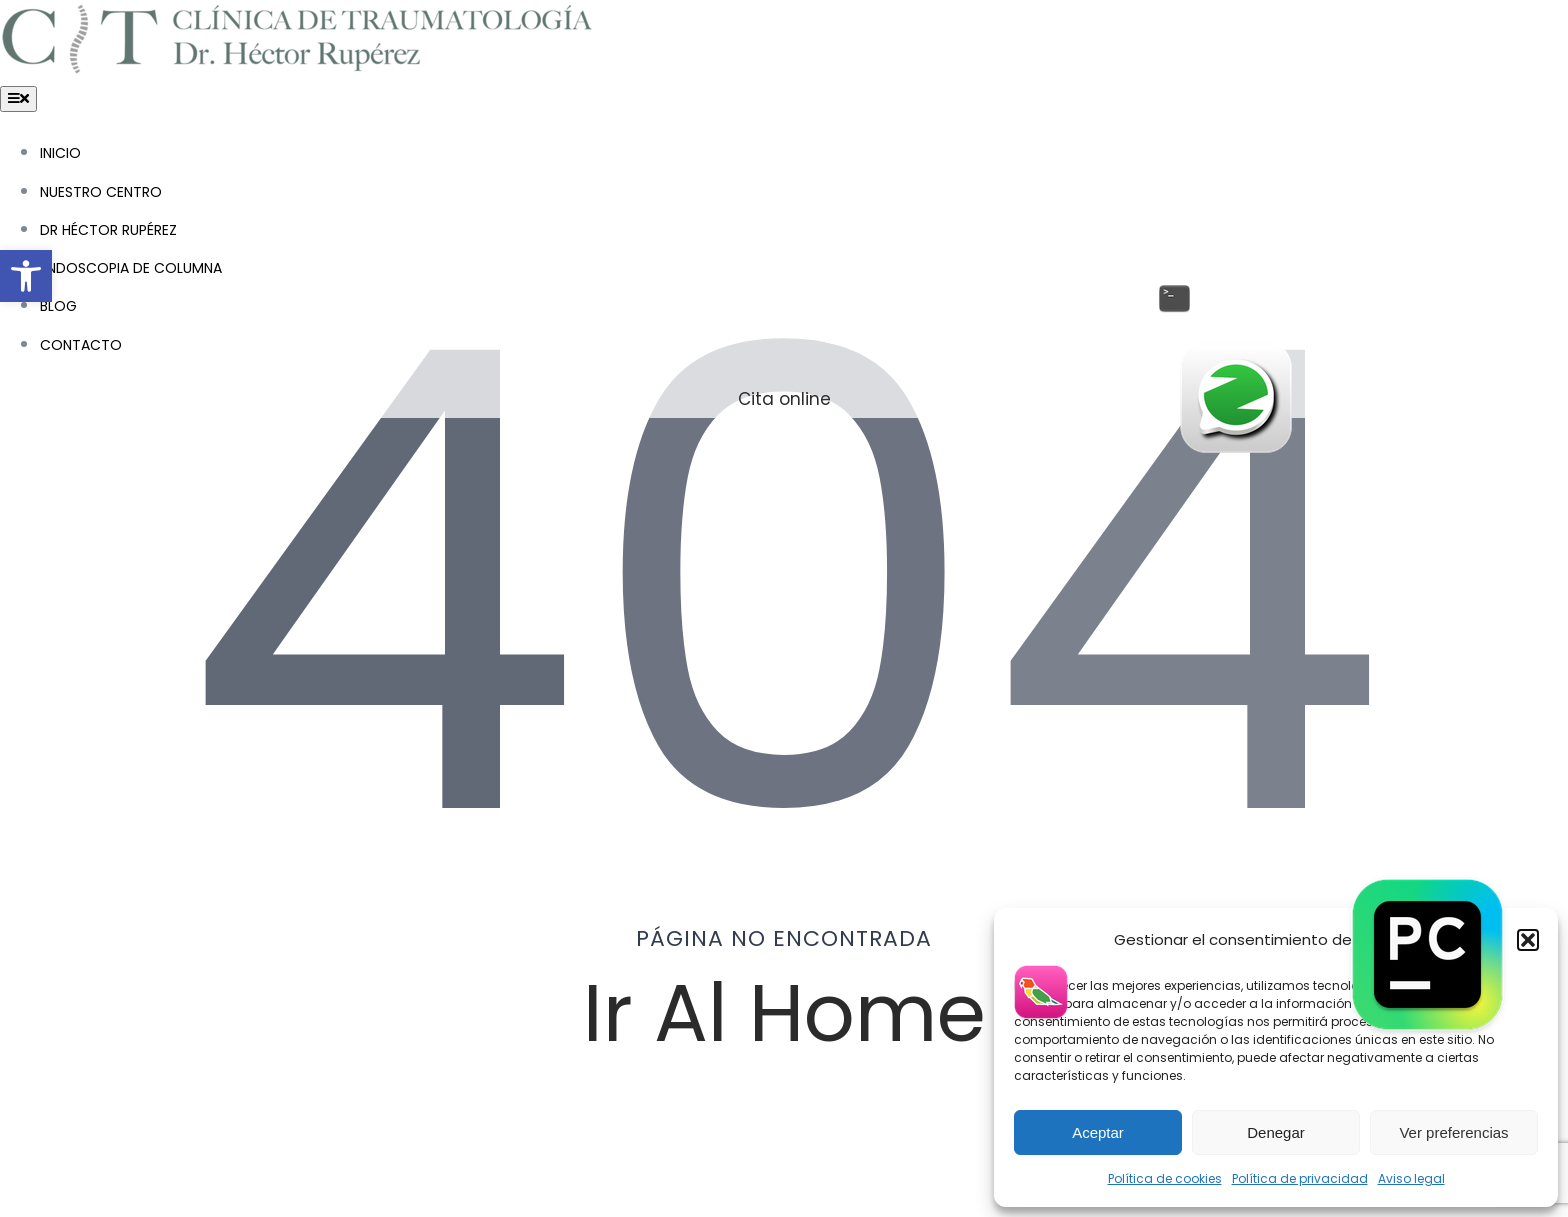 Image resolution: width=1568 pixels, height=1217 pixels. What do you see at coordinates (1041, 992) in the screenshot?
I see `open the alovoa dating app` at bounding box center [1041, 992].